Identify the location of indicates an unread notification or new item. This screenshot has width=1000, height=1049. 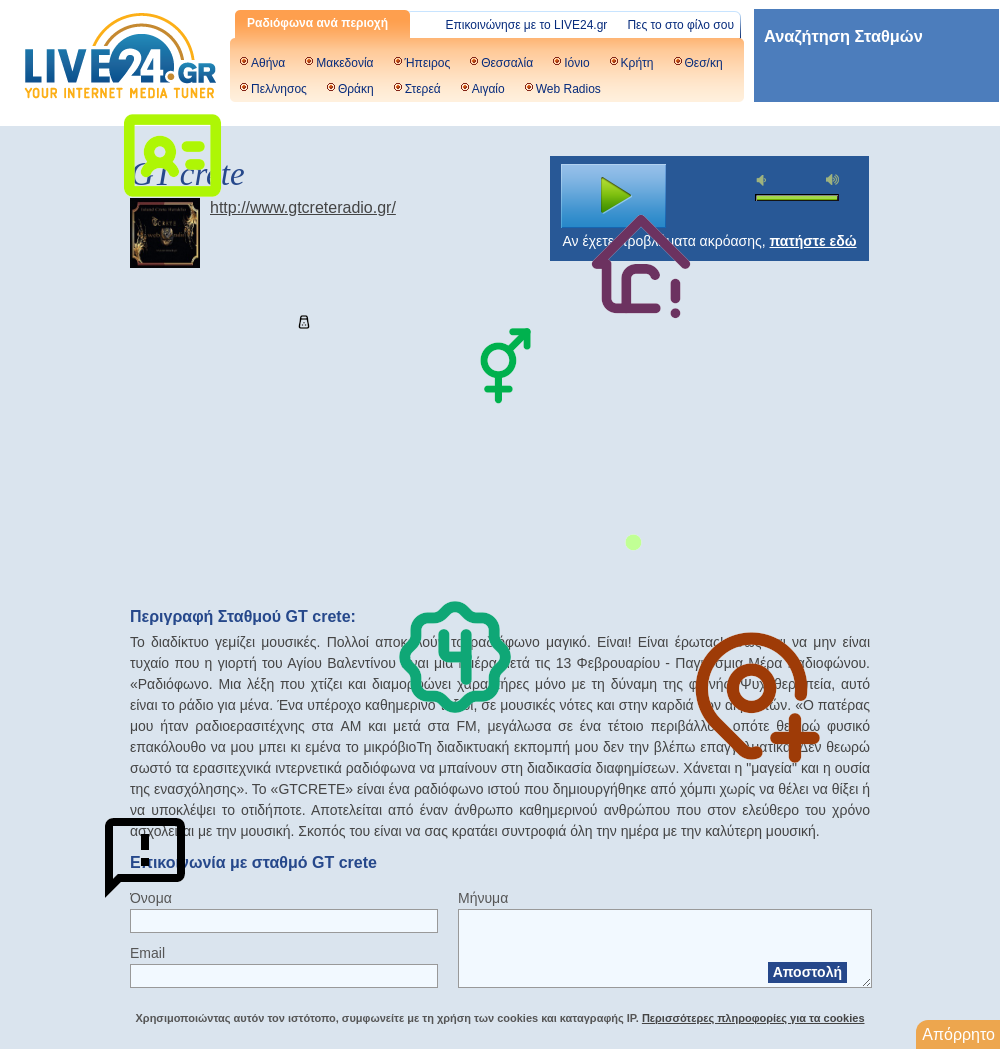
(633, 542).